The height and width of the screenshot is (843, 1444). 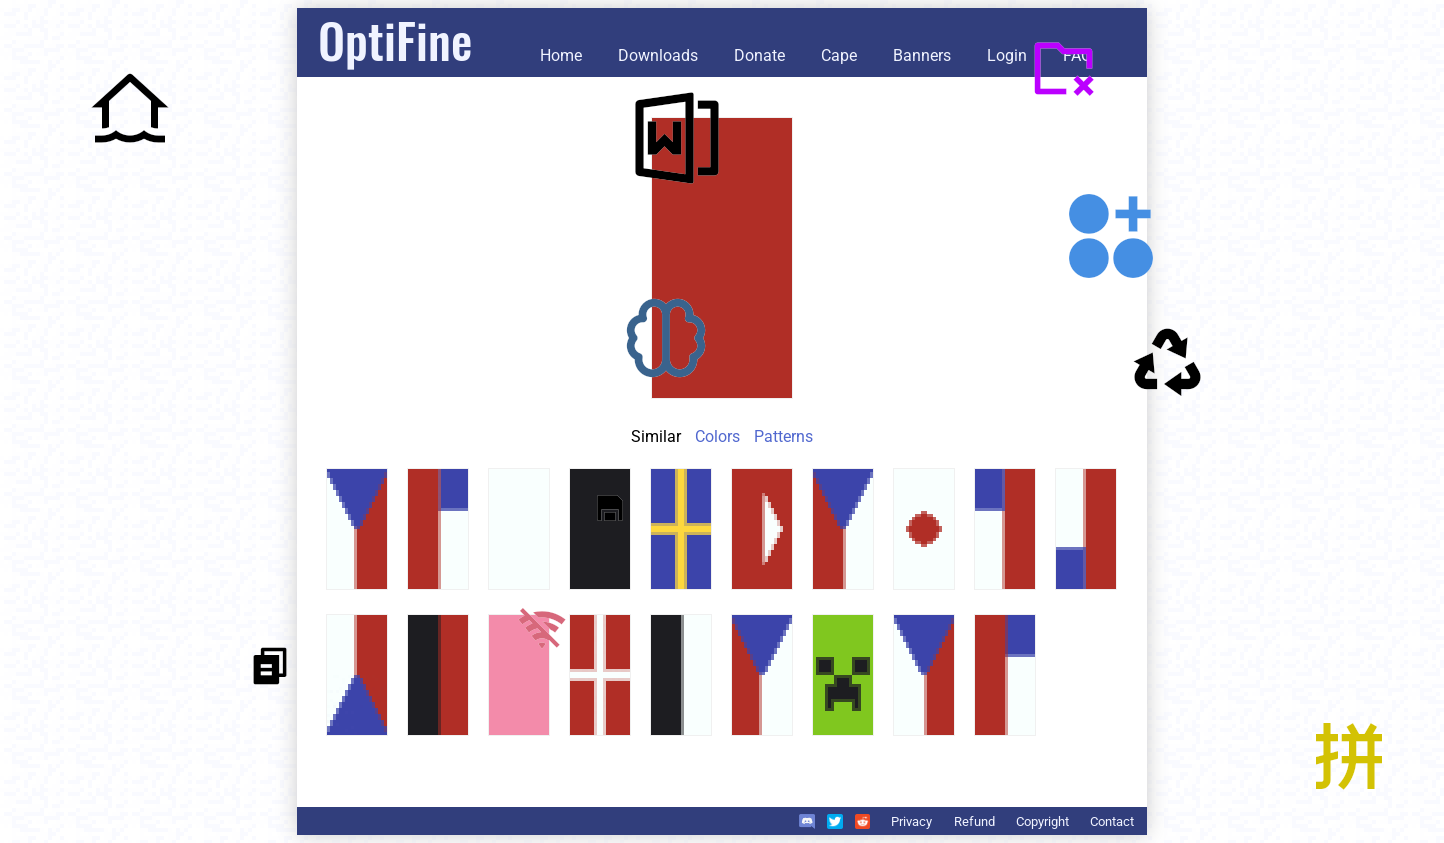 I want to click on indicates no wifi connection available, so click(x=542, y=630).